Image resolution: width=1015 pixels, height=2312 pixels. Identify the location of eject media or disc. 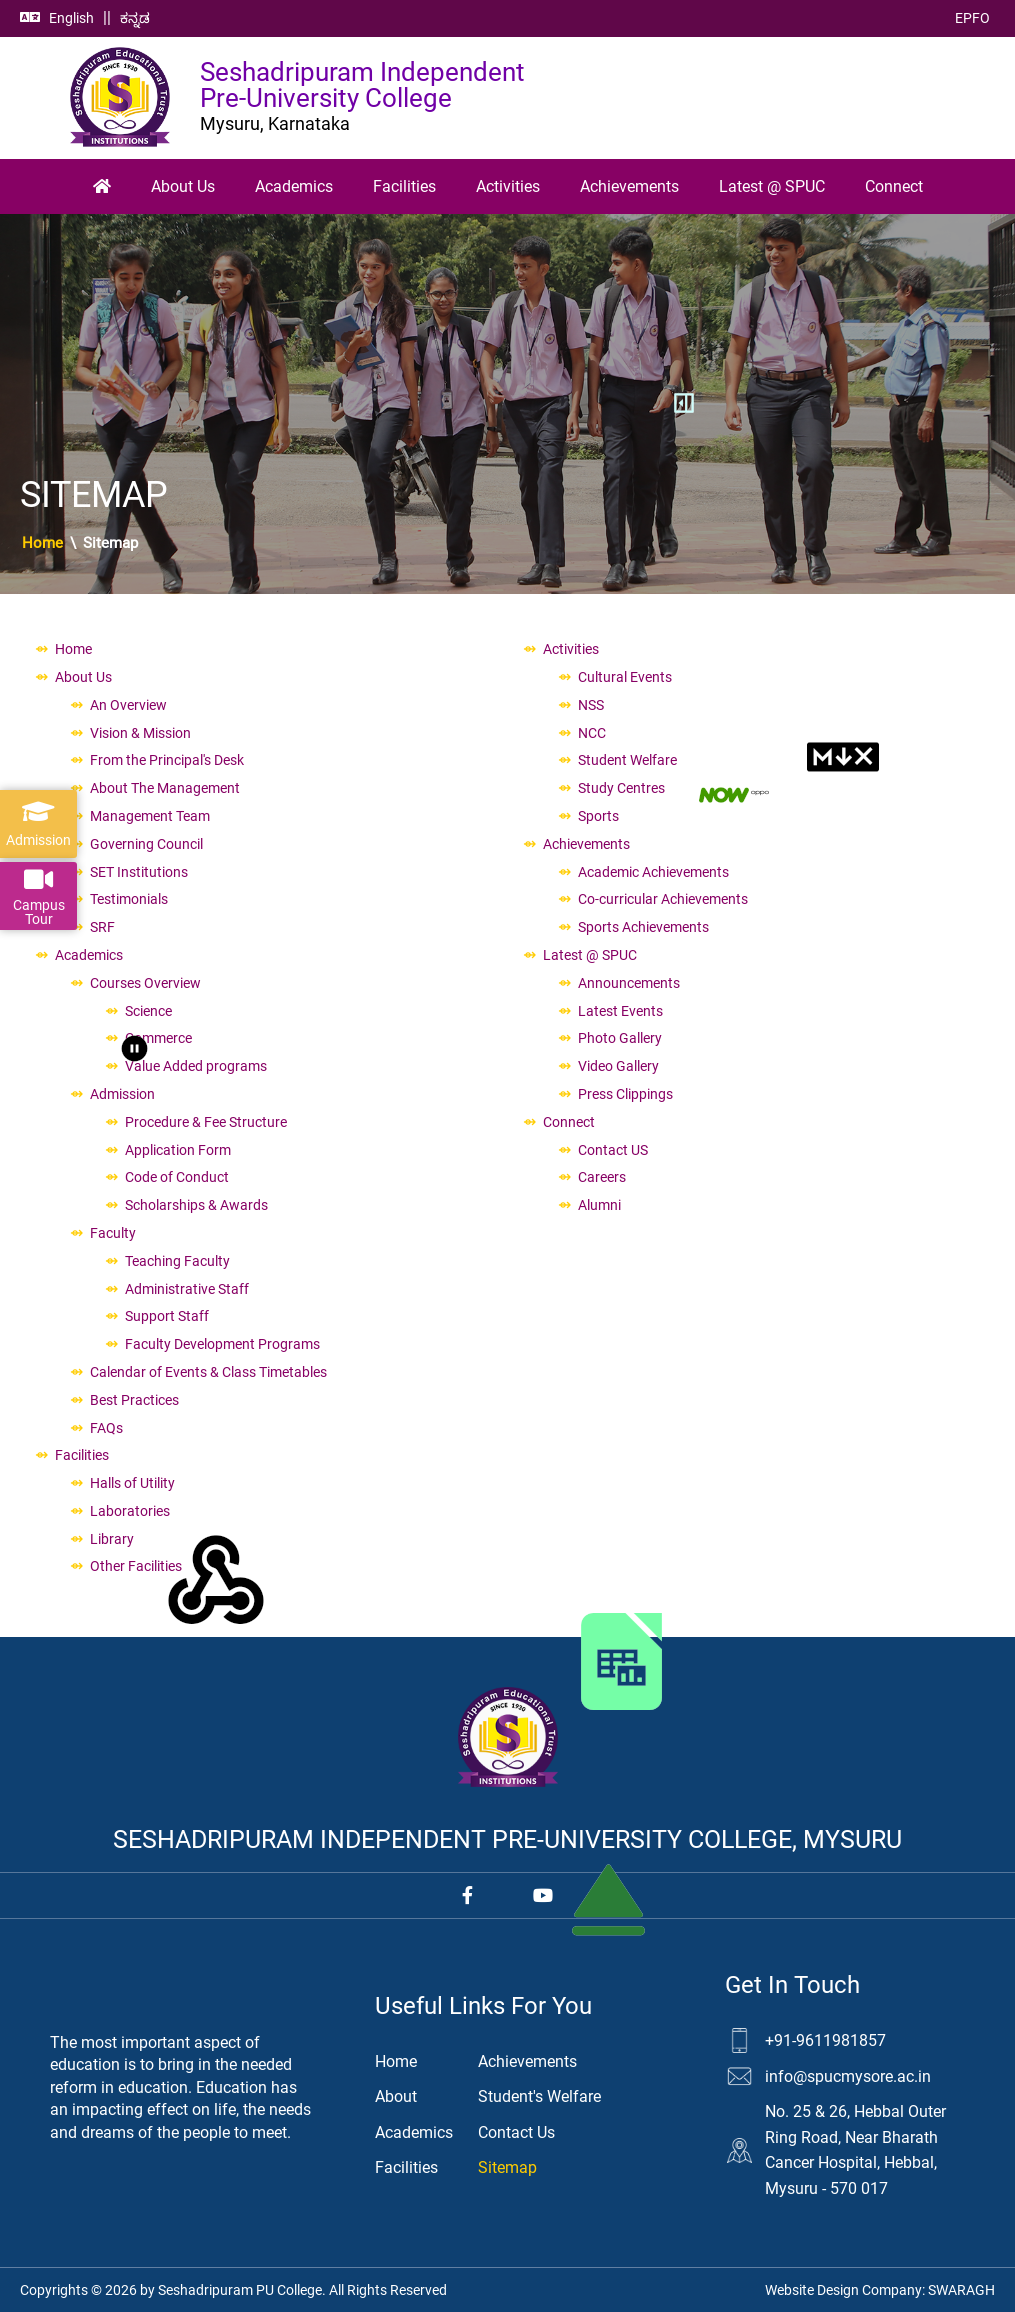
(608, 1903).